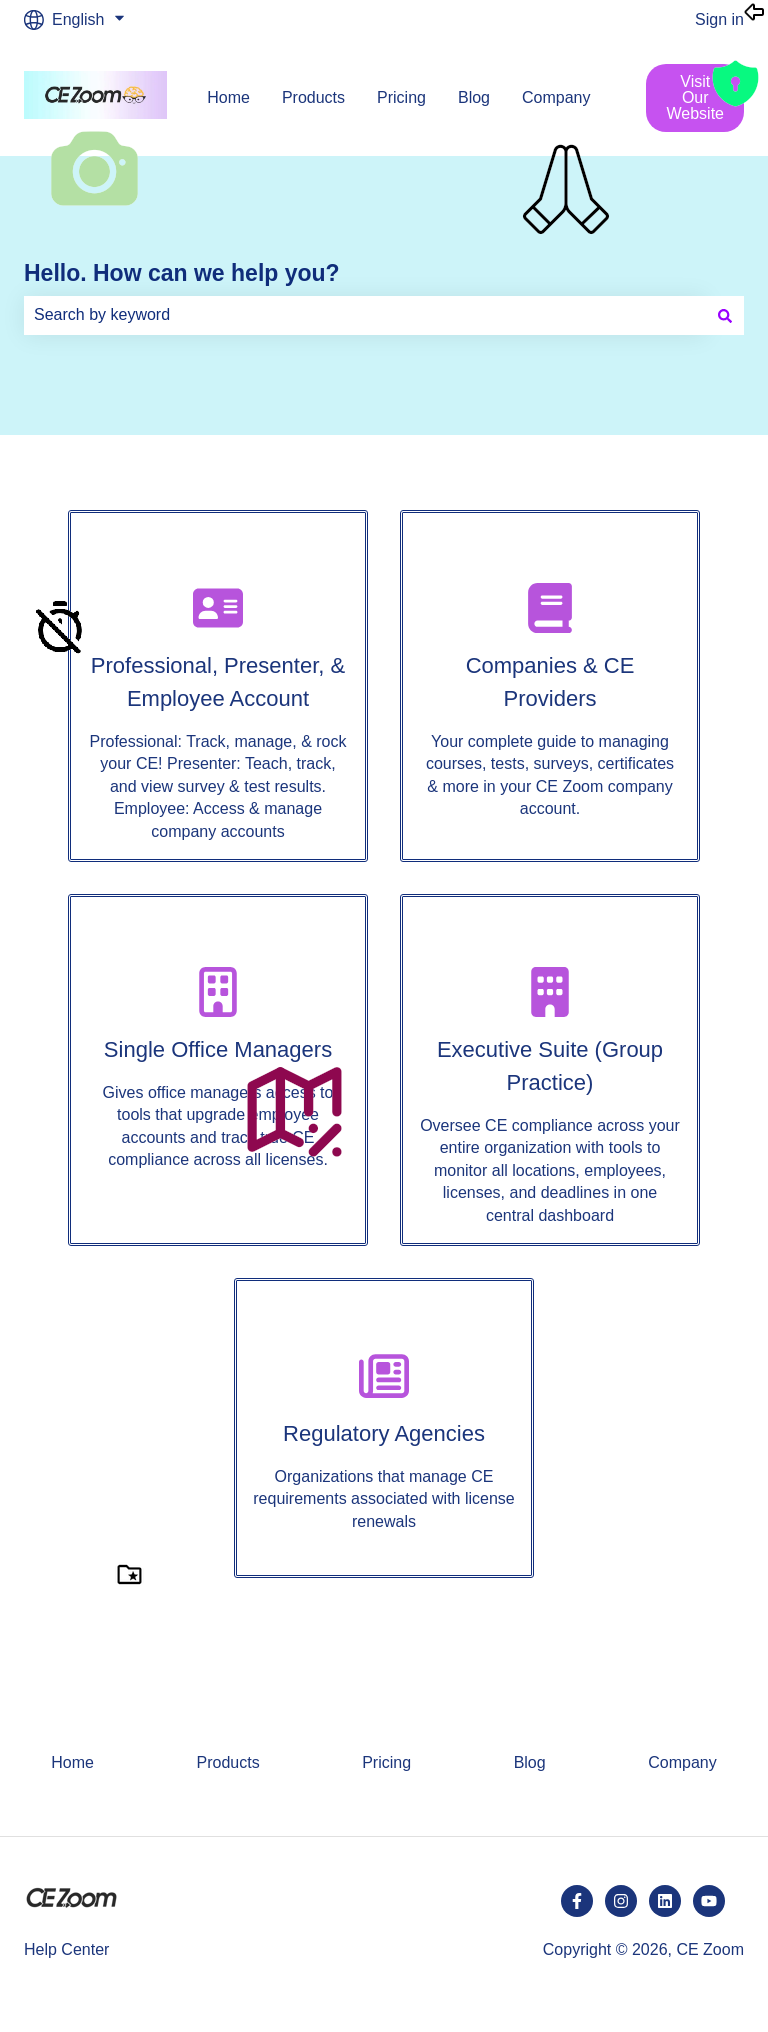  What do you see at coordinates (566, 191) in the screenshot?
I see `express gratitude or thanks` at bounding box center [566, 191].